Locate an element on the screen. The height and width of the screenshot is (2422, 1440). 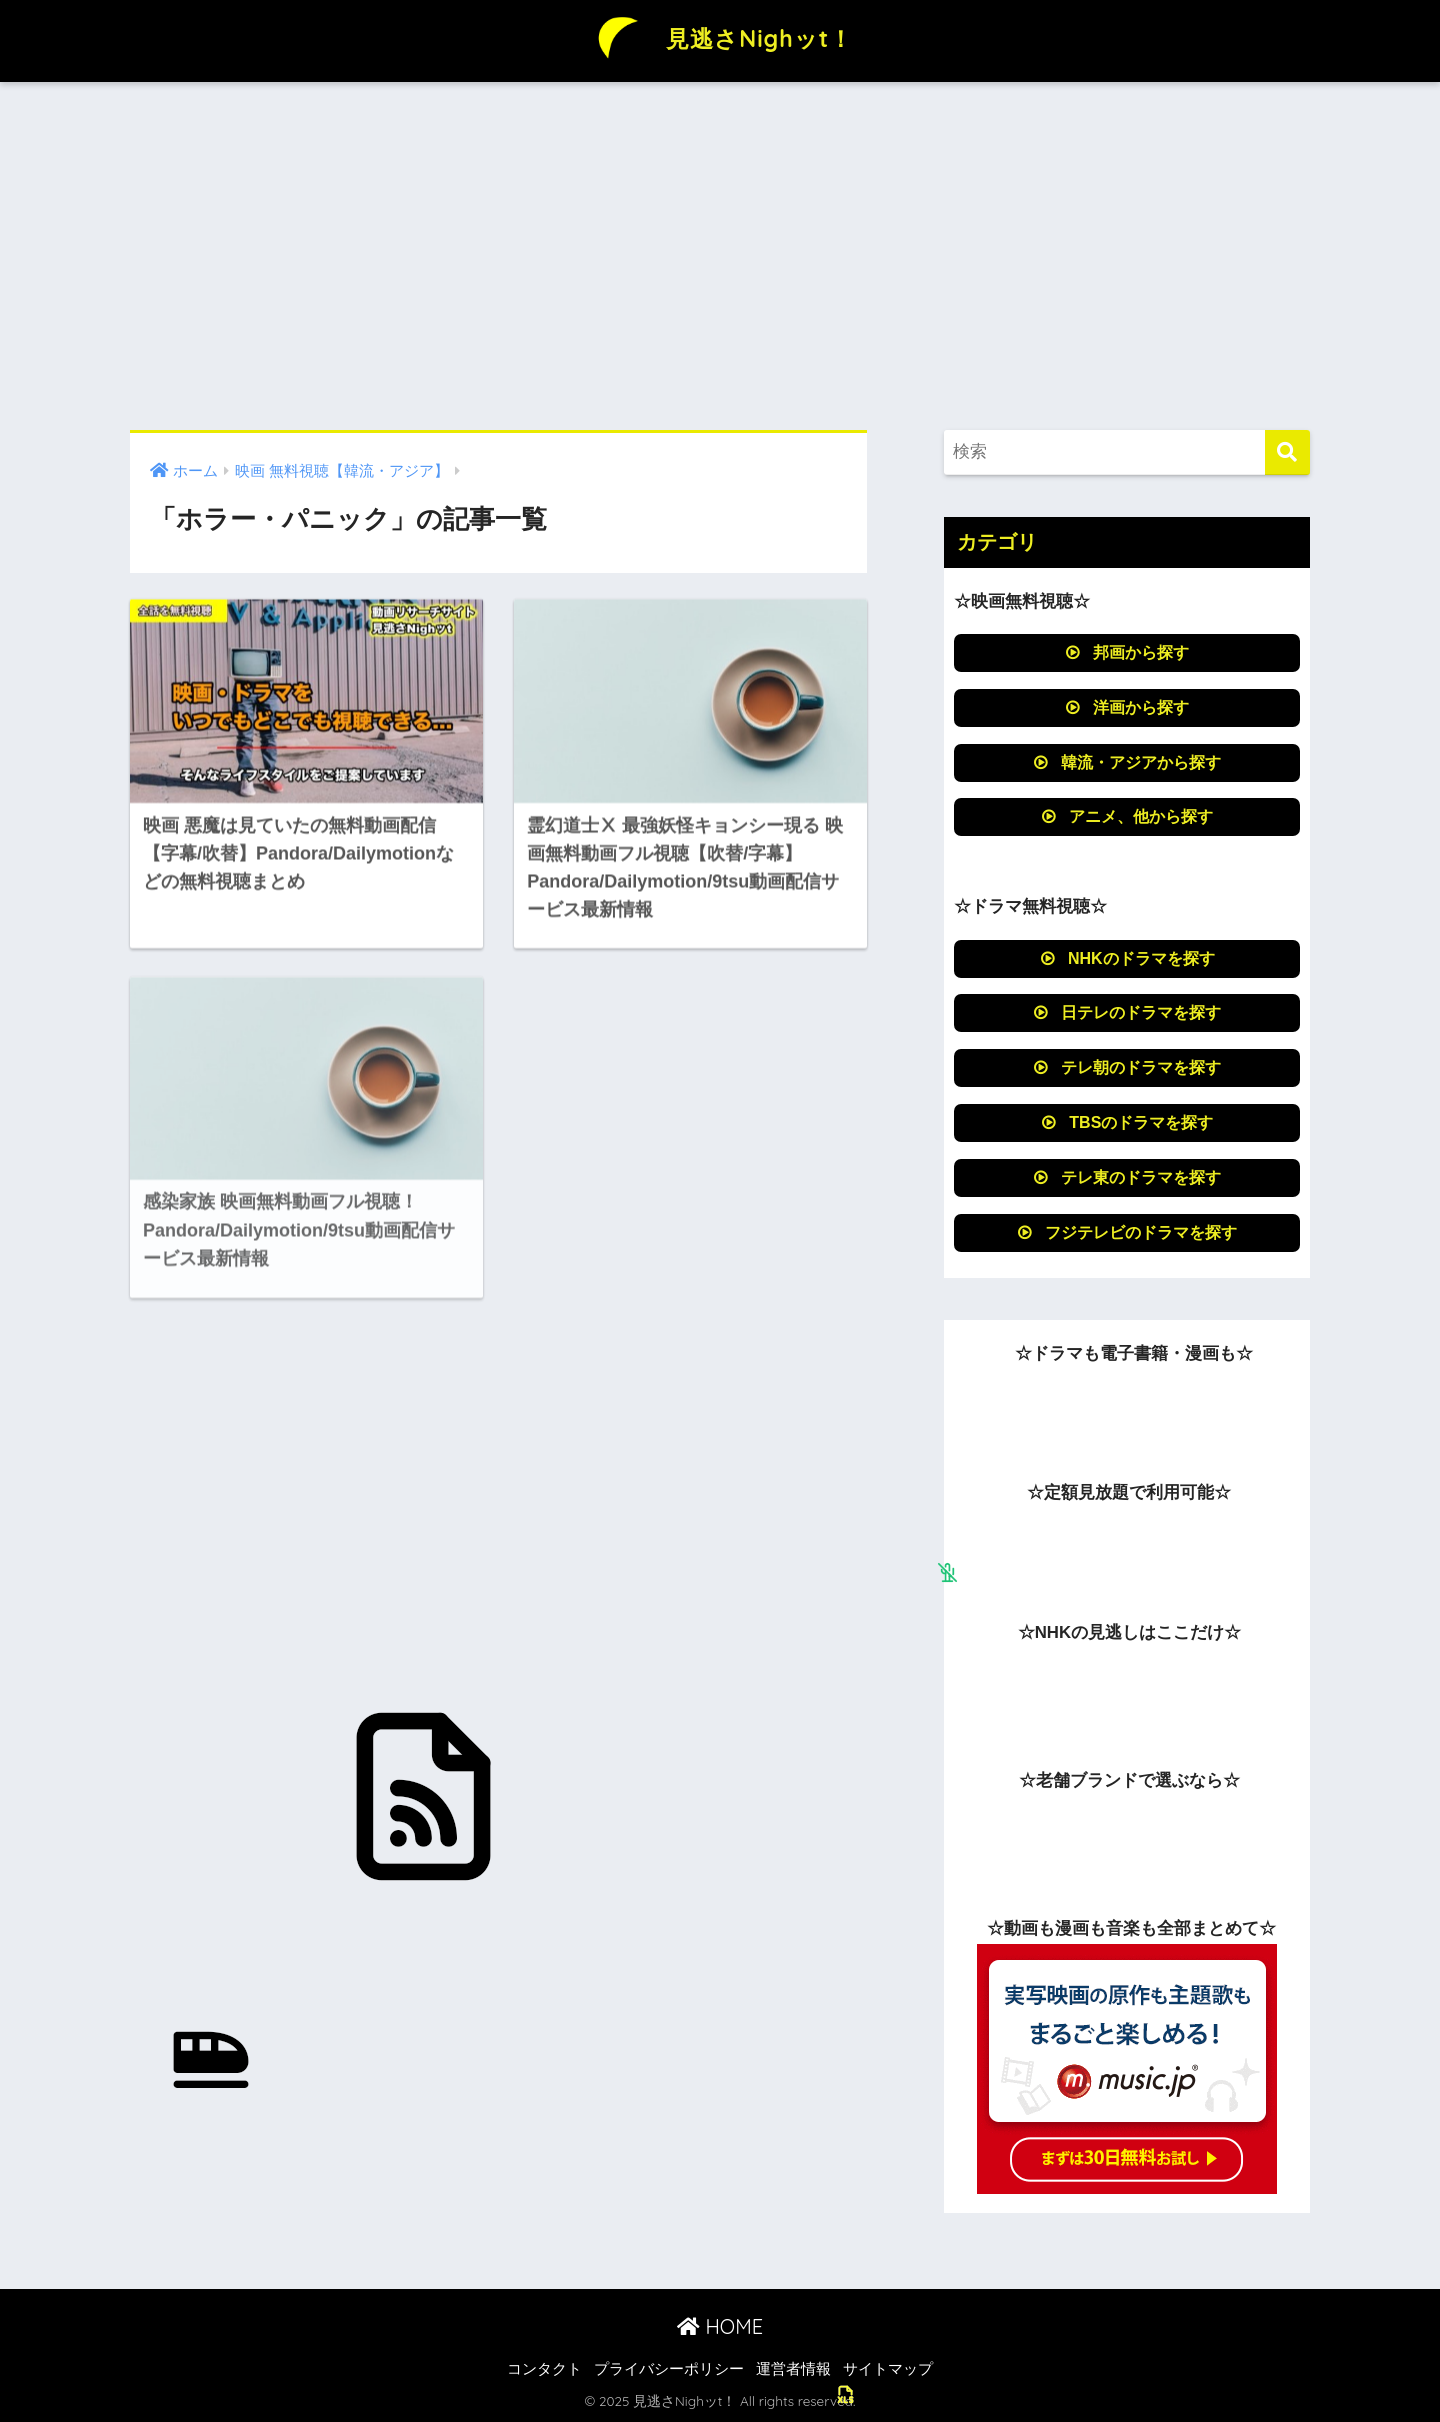
disable desert or arid climate mode is located at coordinates (947, 1572).